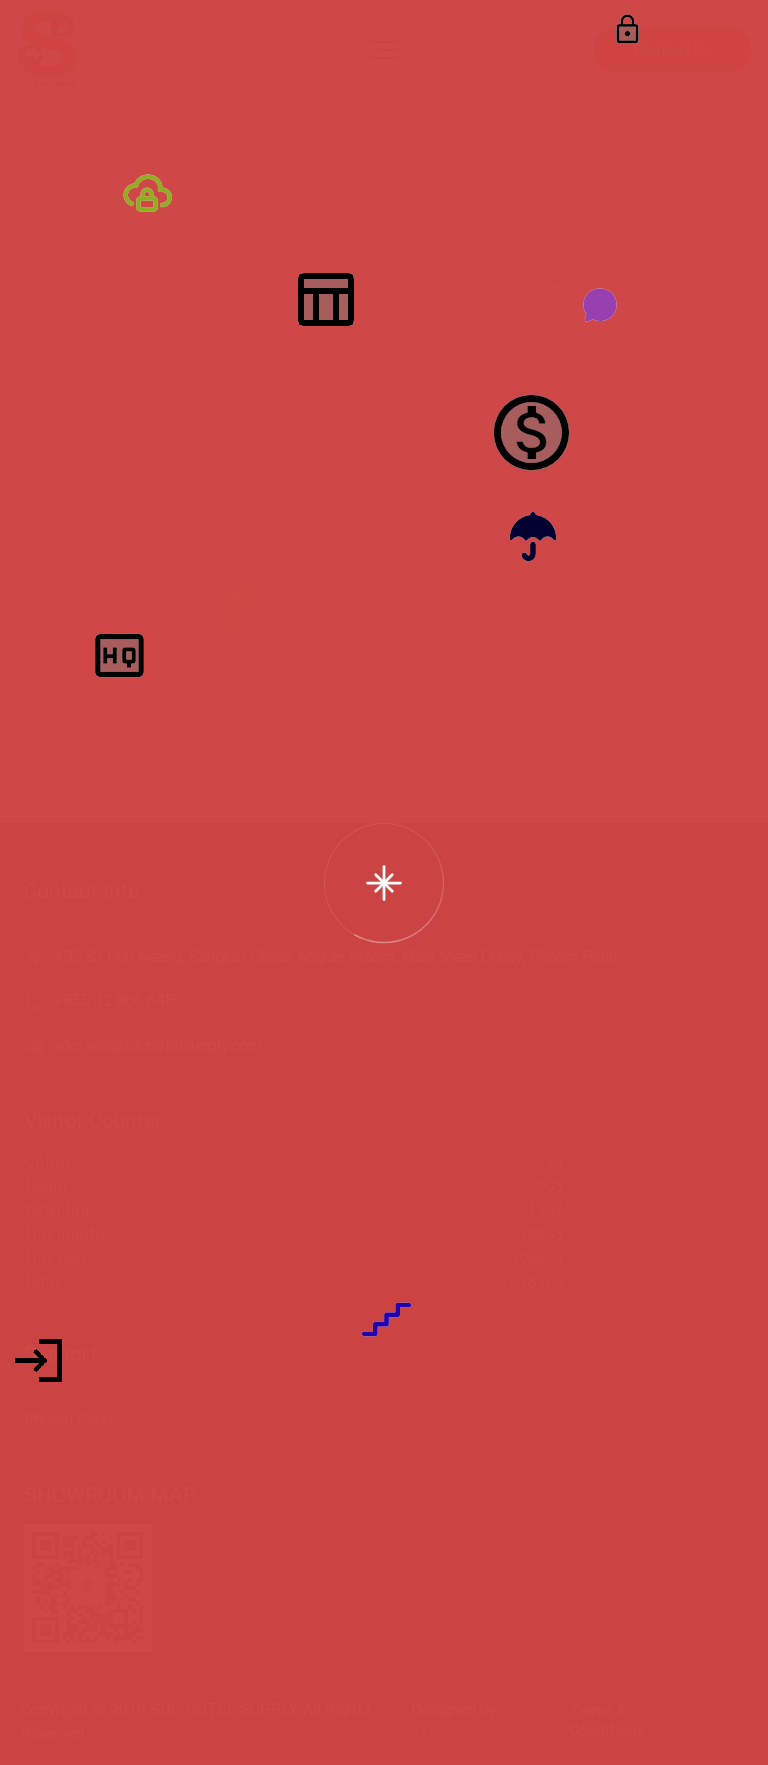  Describe the element at coordinates (627, 29) in the screenshot. I see `indicates a secure connection` at that location.